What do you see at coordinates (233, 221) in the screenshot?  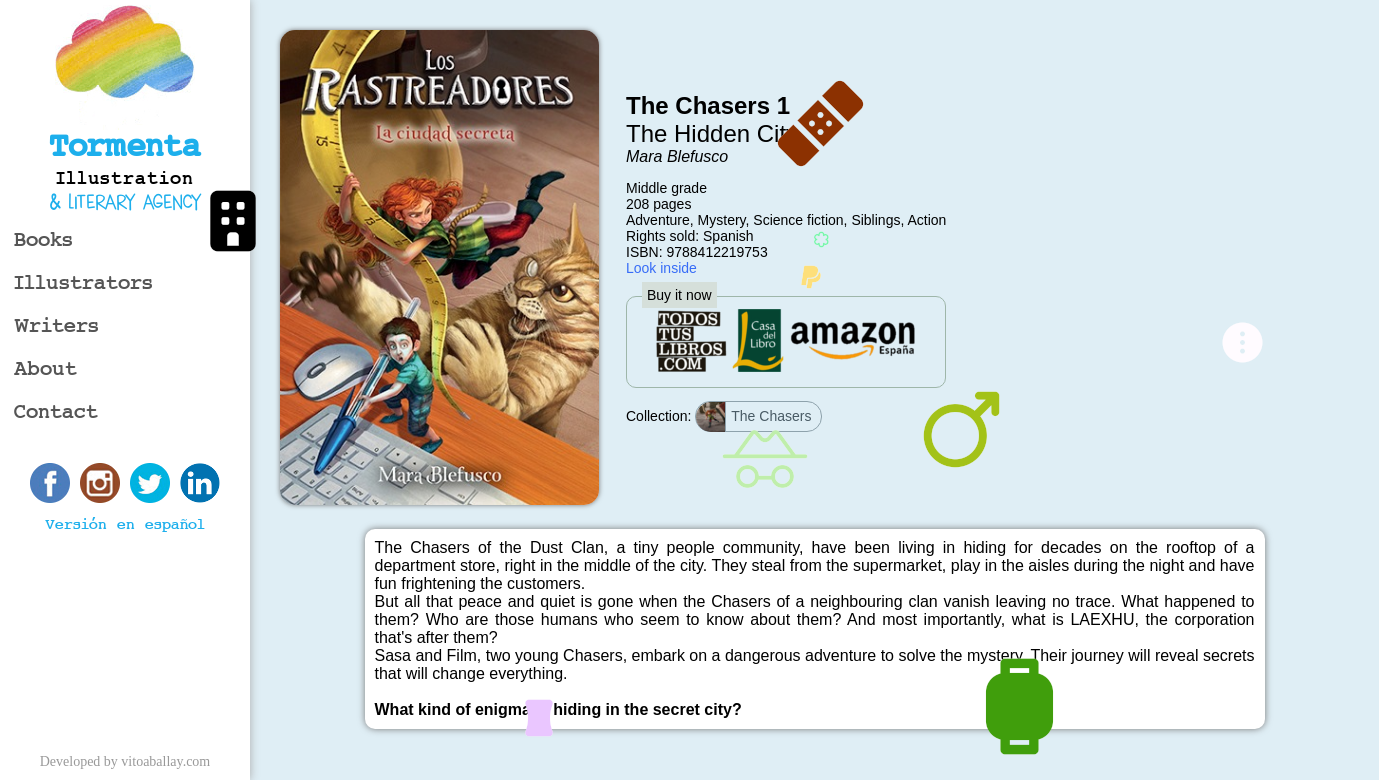 I see `view company or organization profile` at bounding box center [233, 221].